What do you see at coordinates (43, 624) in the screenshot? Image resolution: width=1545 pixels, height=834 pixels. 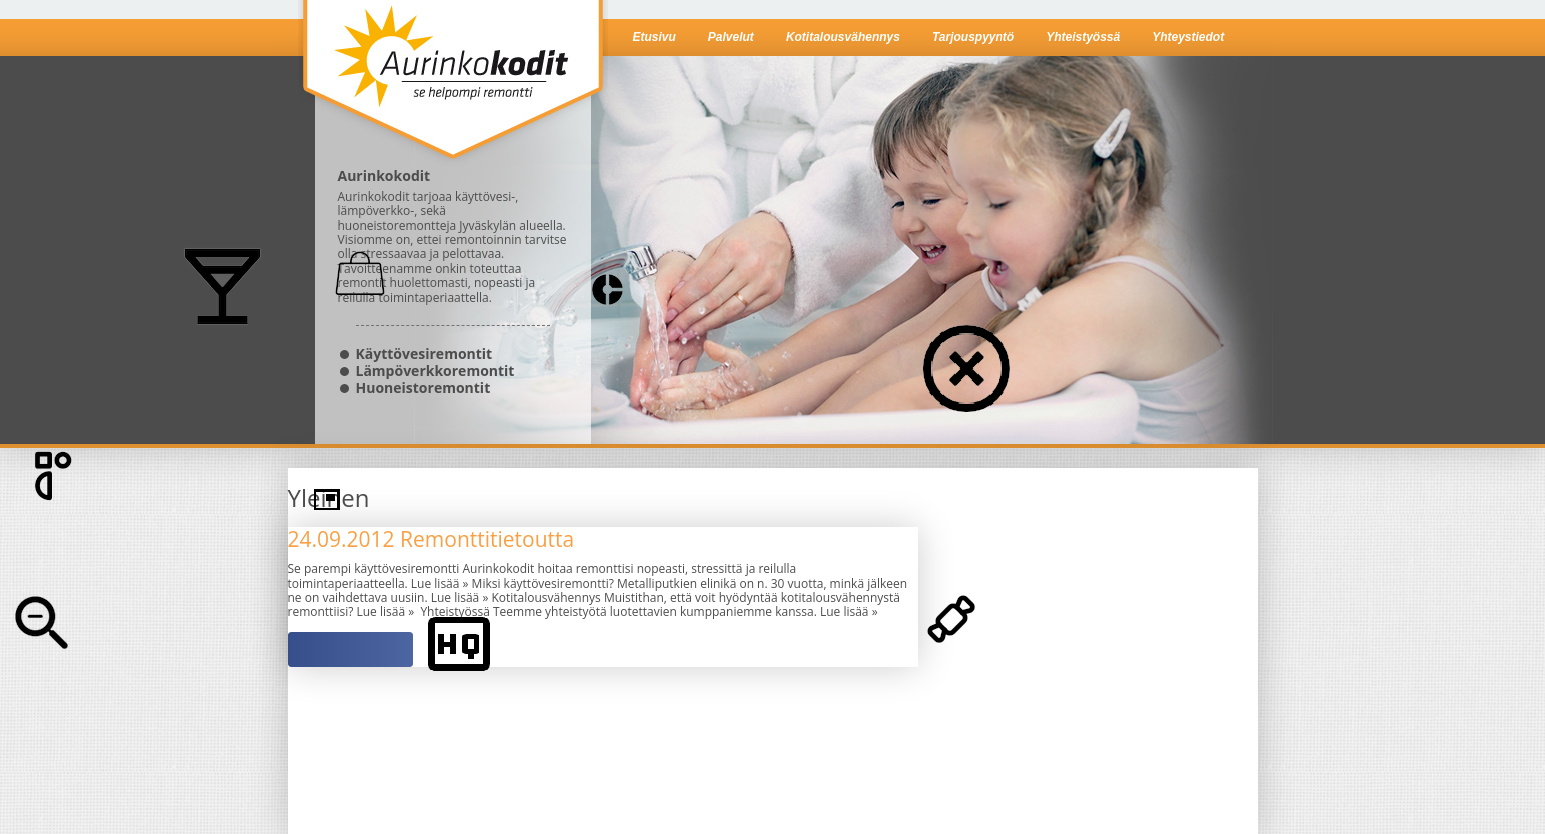 I see `zoom out of the current view` at bounding box center [43, 624].